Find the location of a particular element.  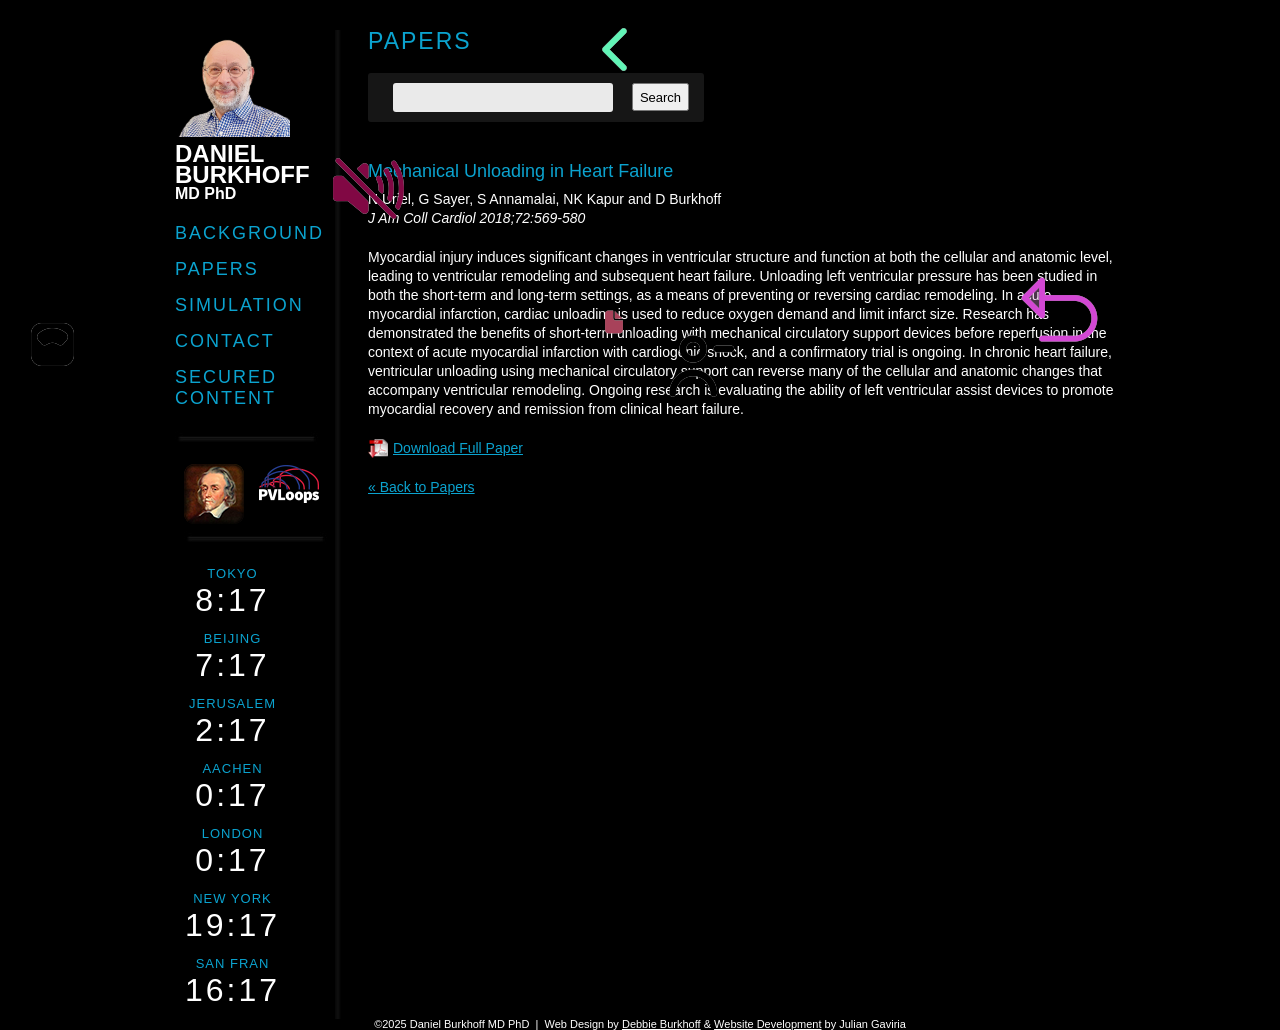

view weight or body measurements is located at coordinates (52, 344).